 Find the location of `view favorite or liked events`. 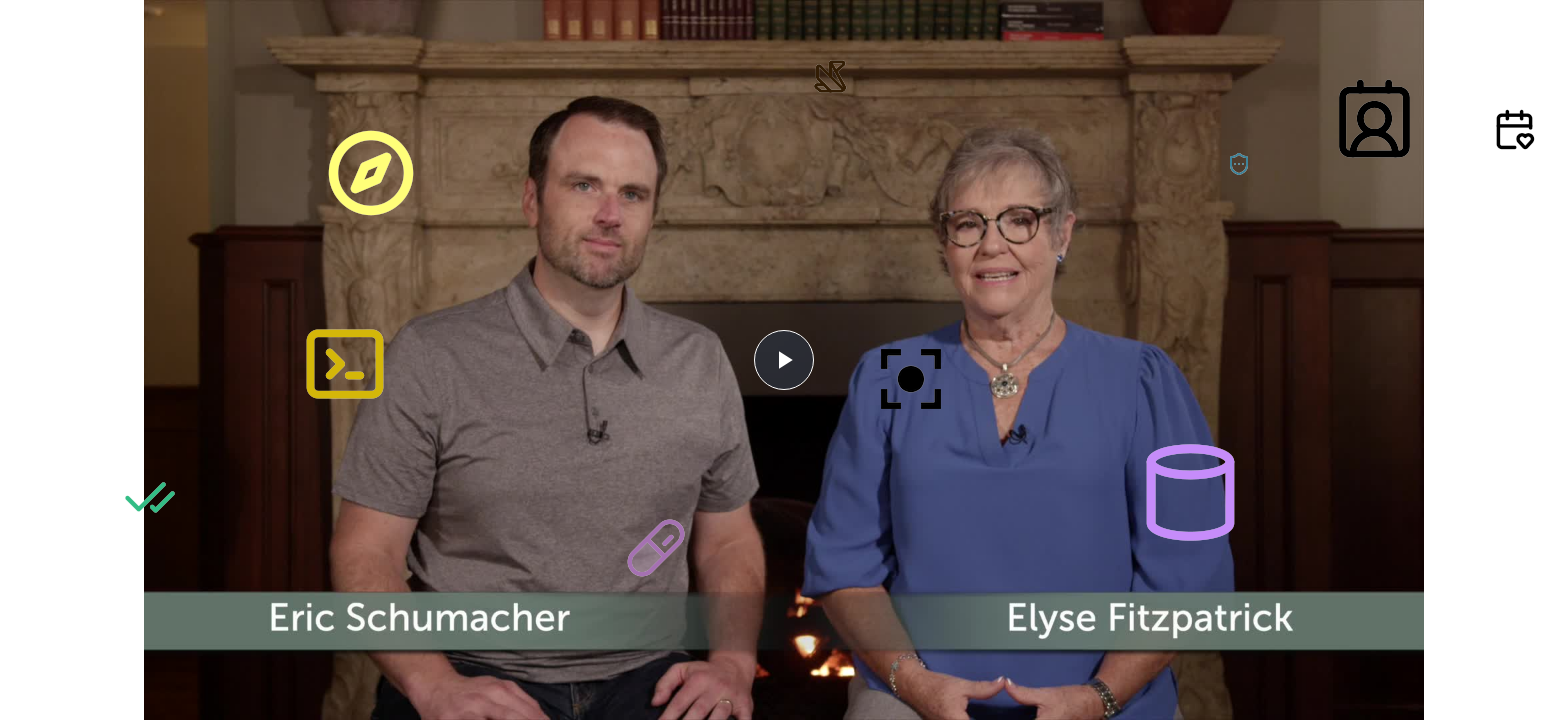

view favorite or liked events is located at coordinates (1514, 129).